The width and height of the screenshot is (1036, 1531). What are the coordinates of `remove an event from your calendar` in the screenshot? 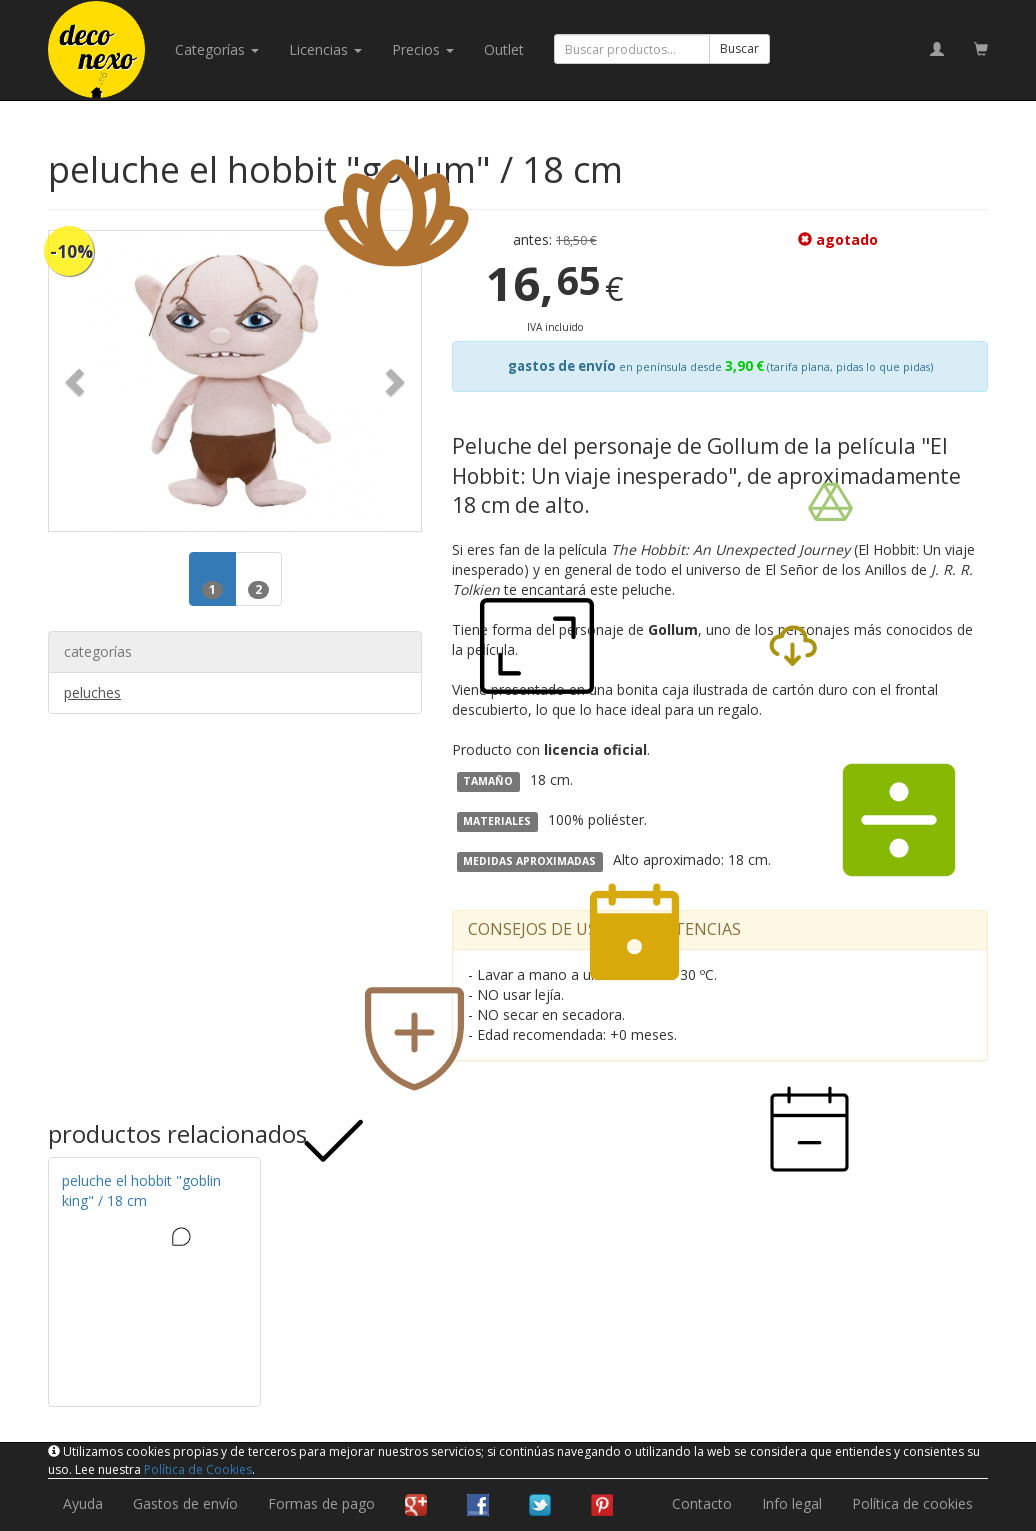 It's located at (809, 1132).